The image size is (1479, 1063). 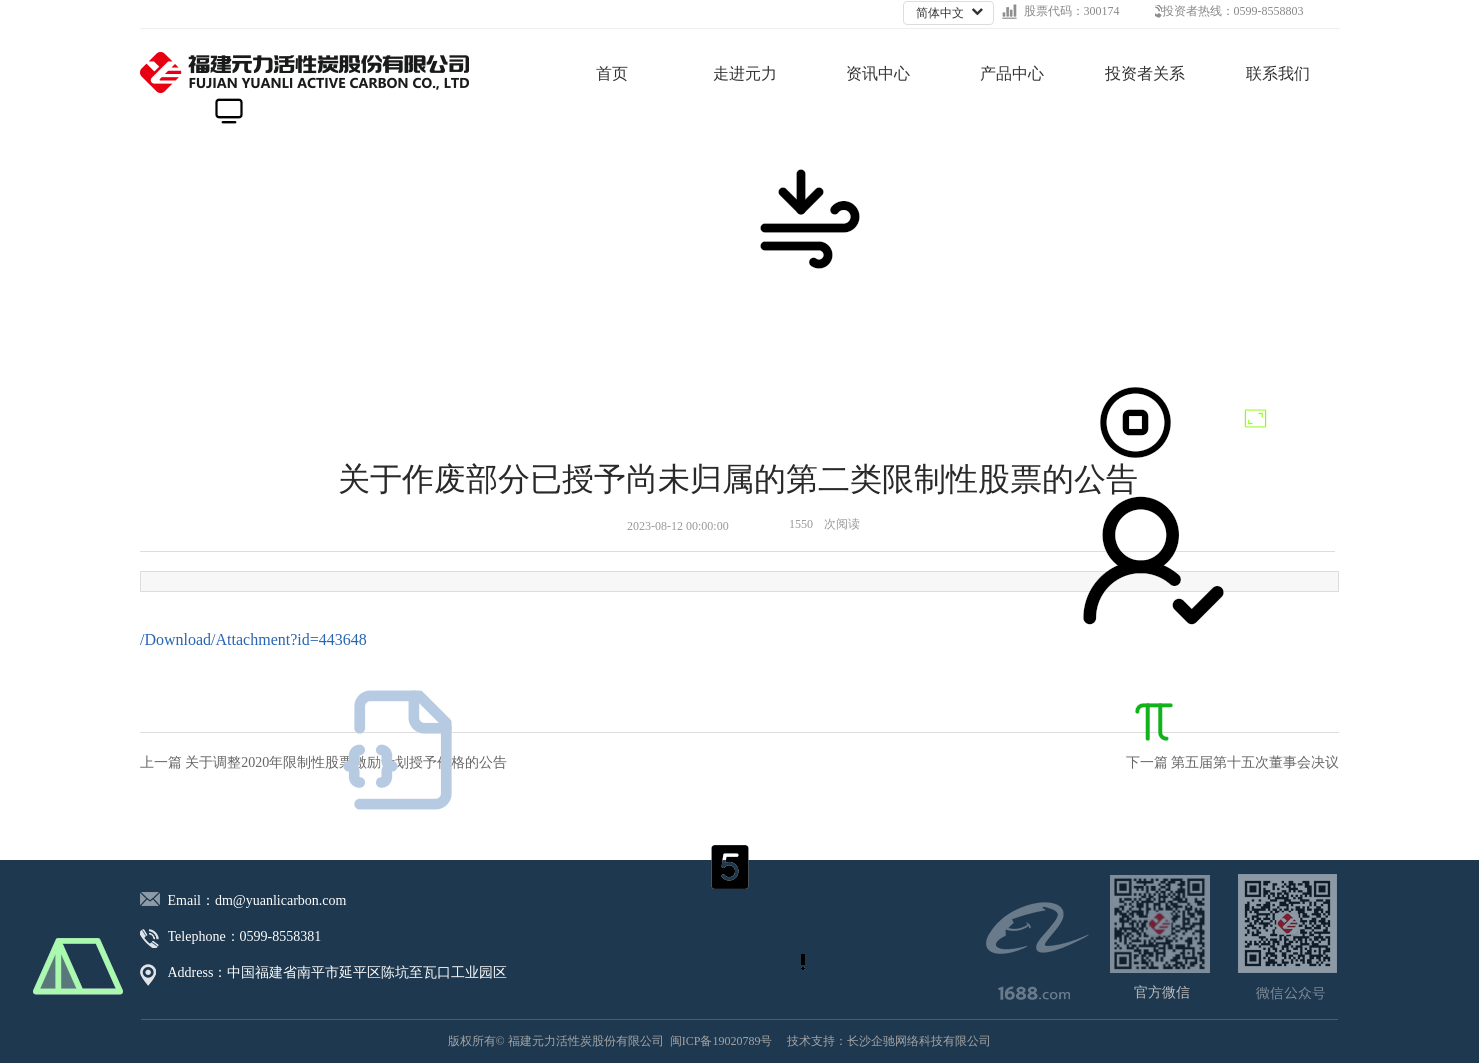 I want to click on view camping or outdoor locations, so click(x=78, y=969).